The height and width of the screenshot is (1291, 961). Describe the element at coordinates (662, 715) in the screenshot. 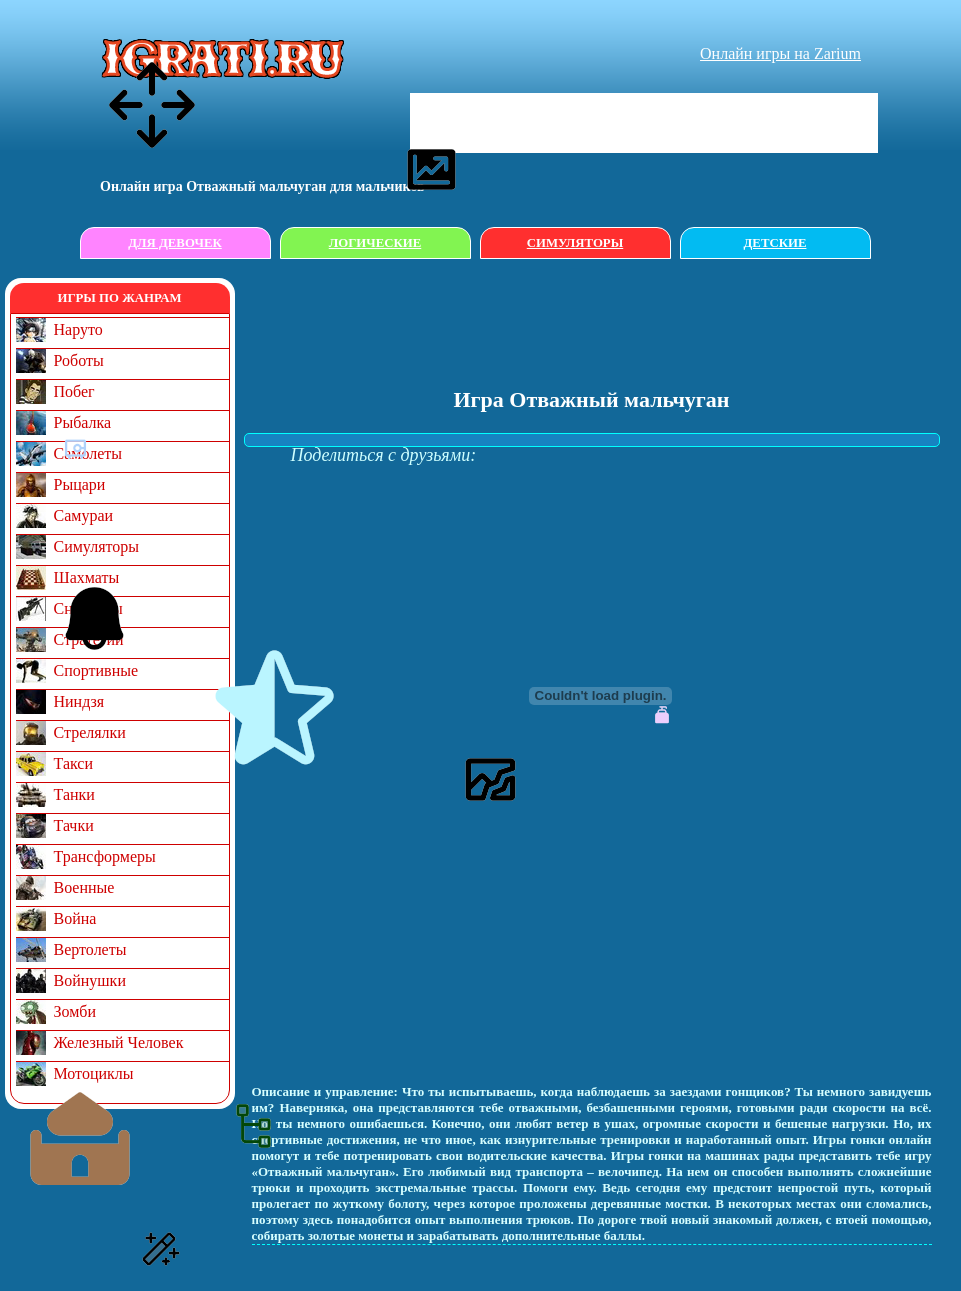

I see `access hand washing or hygiene instructions` at that location.